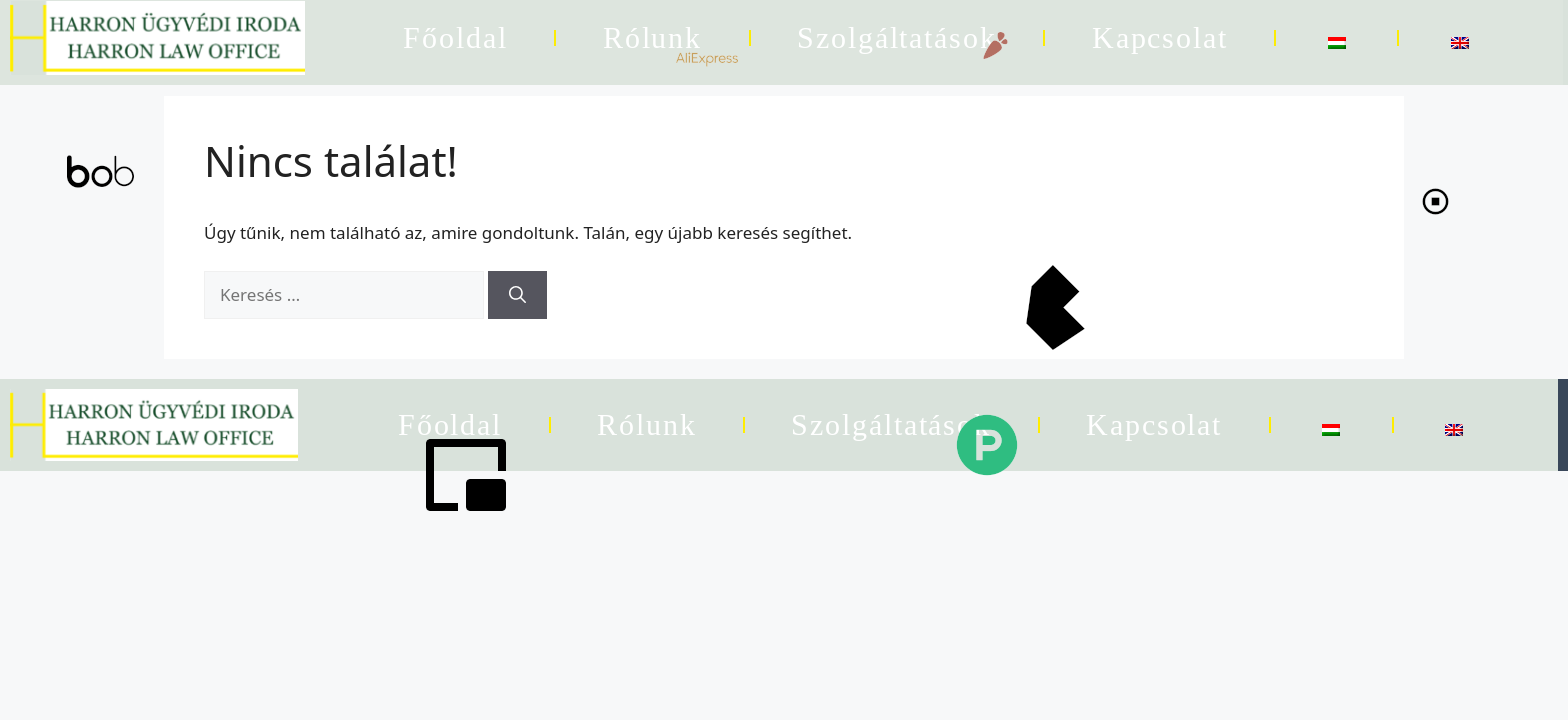  What do you see at coordinates (987, 445) in the screenshot?
I see `visit product hunt website or app` at bounding box center [987, 445].